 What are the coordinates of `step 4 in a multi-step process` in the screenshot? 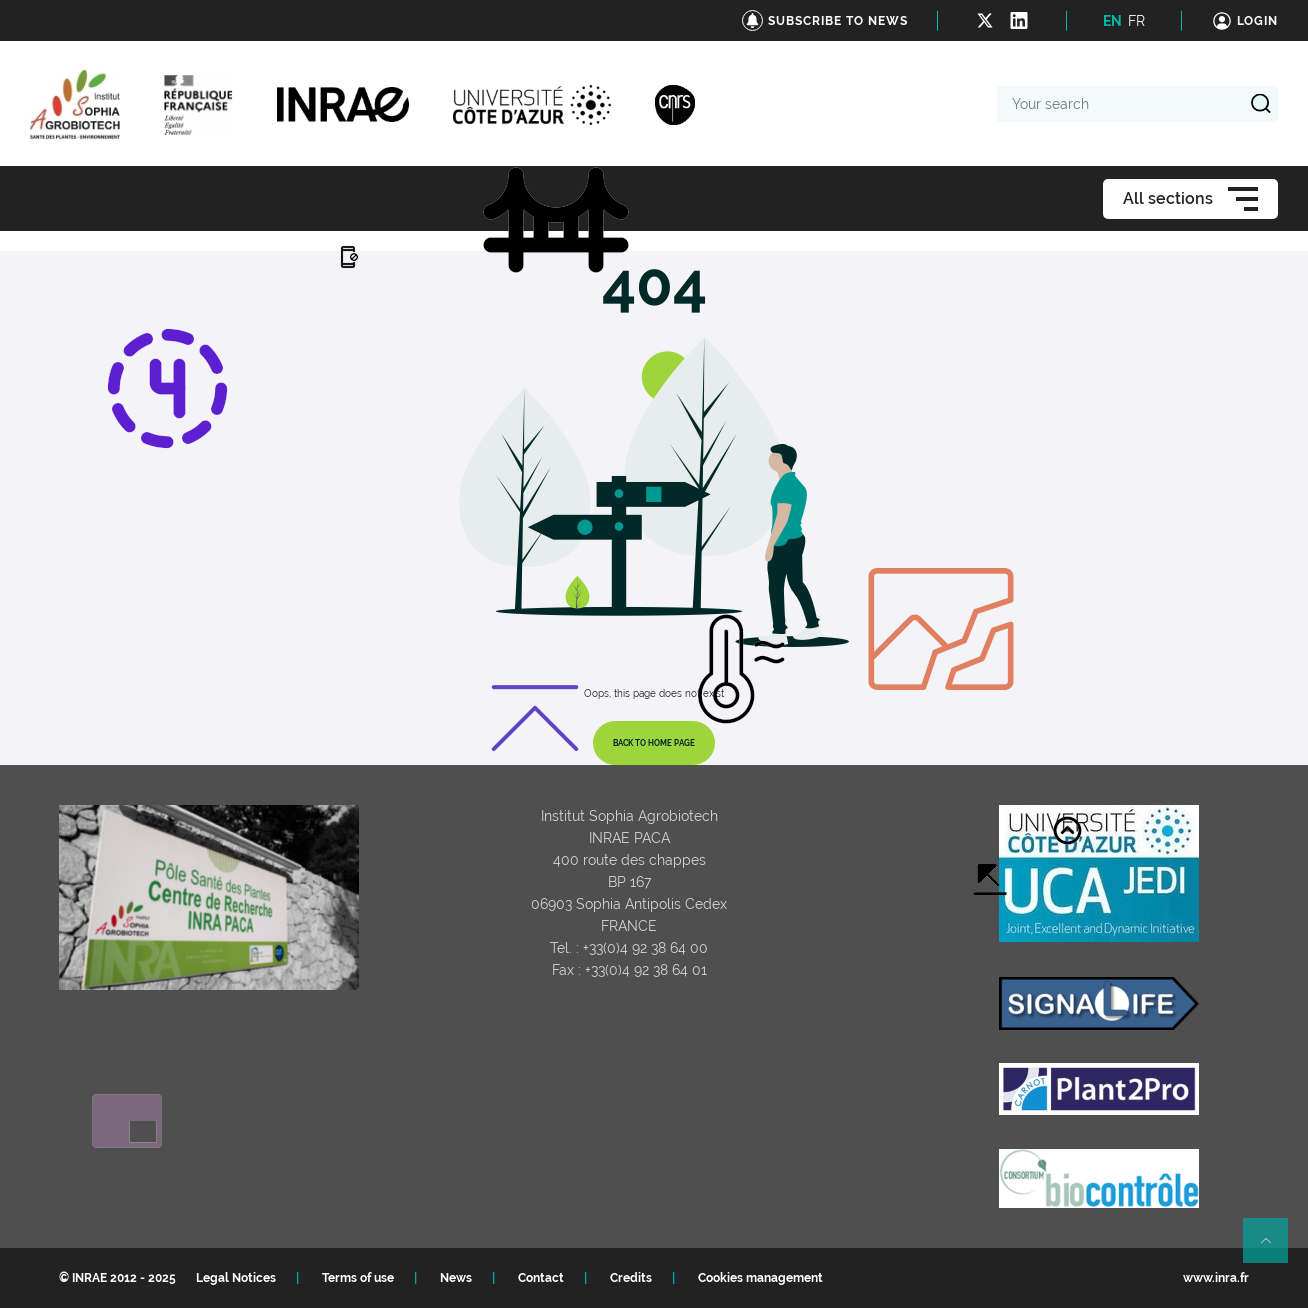 It's located at (167, 388).